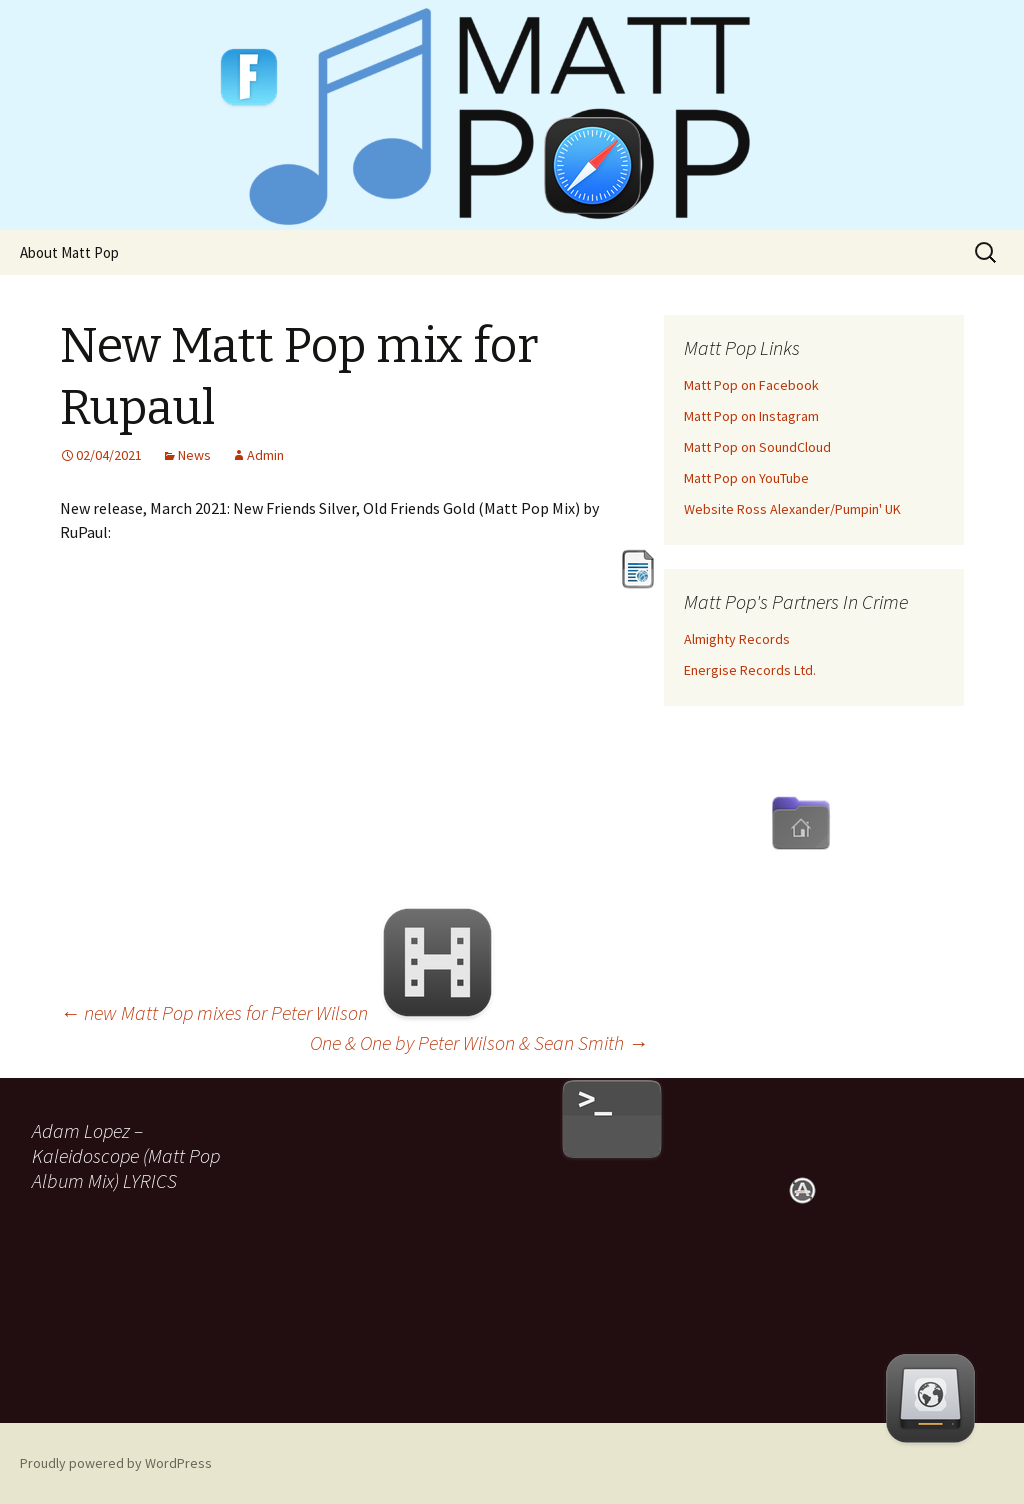  Describe the element at coordinates (249, 77) in the screenshot. I see `launch Fortnite game` at that location.